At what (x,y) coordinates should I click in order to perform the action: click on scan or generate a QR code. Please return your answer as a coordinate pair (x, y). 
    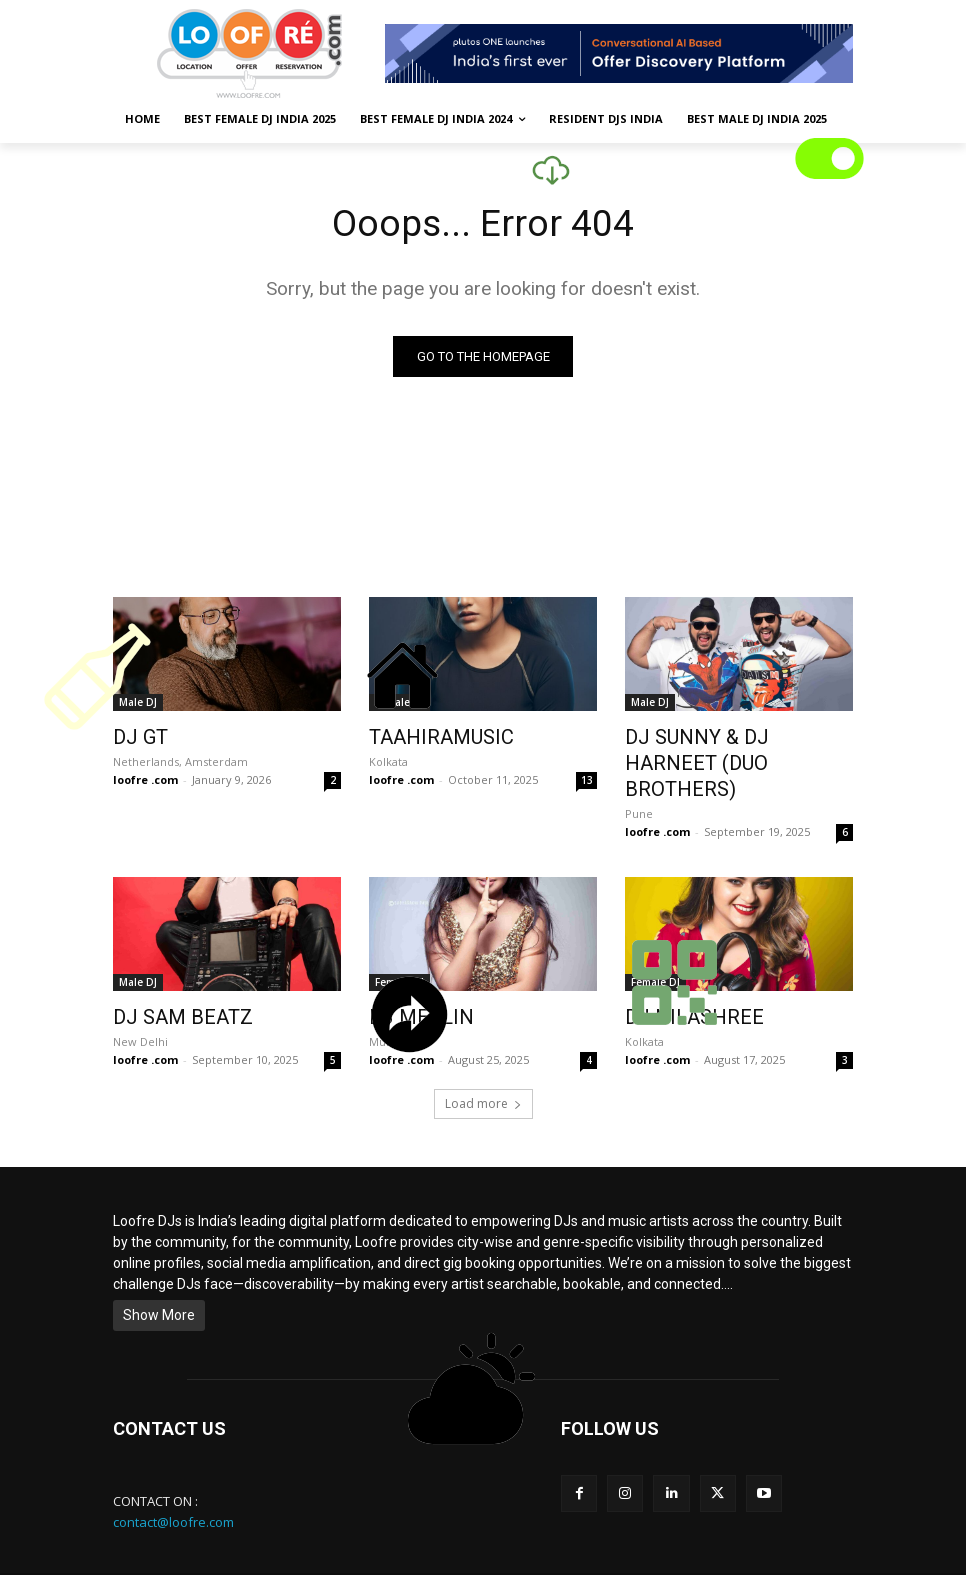
    Looking at the image, I should click on (674, 982).